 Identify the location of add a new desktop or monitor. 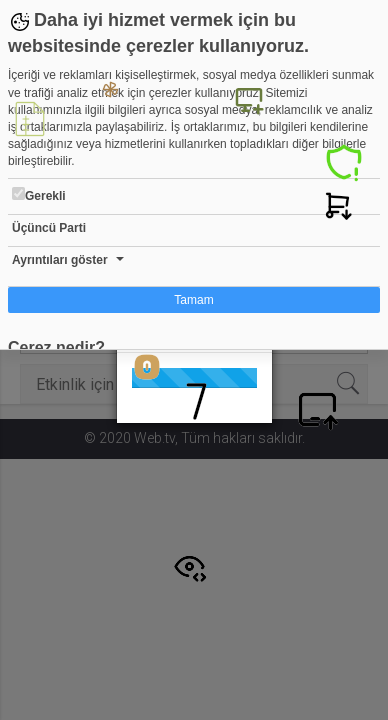
(249, 100).